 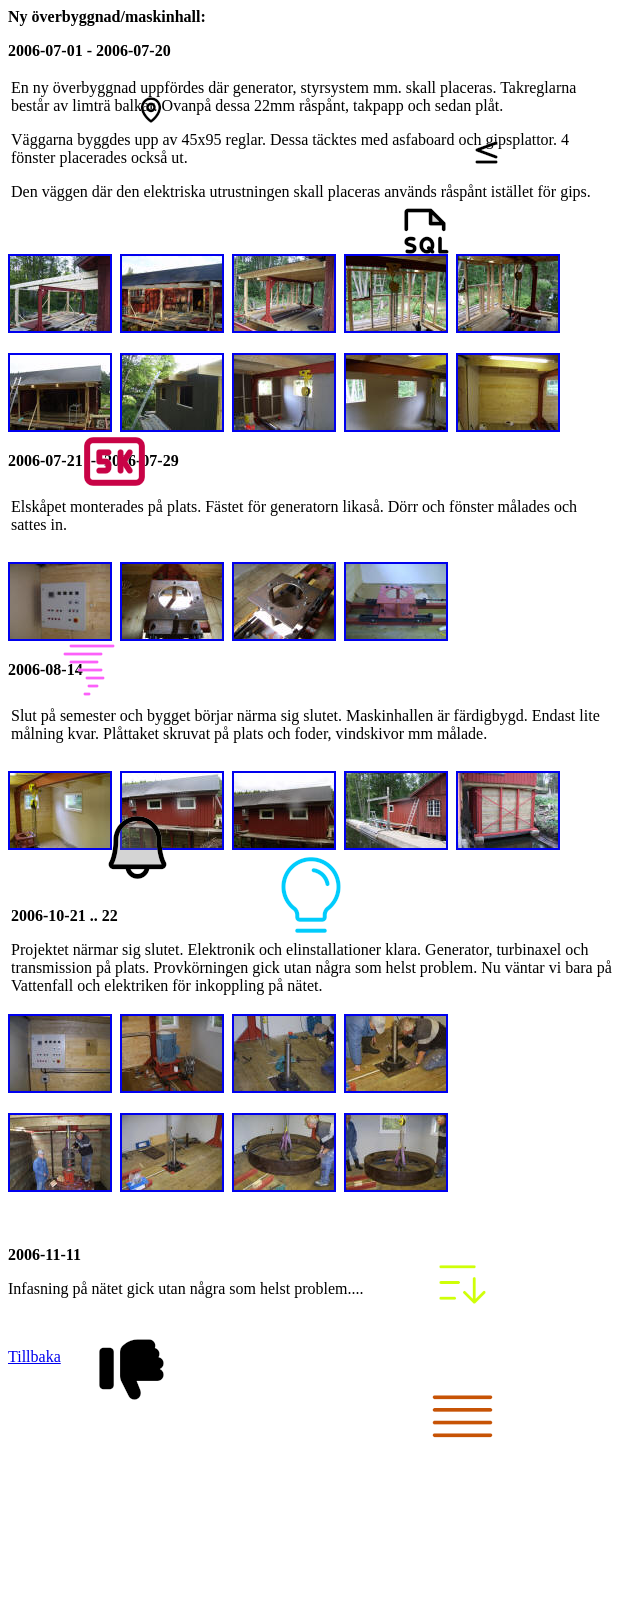 I want to click on view or set a location on the map, so click(x=151, y=110).